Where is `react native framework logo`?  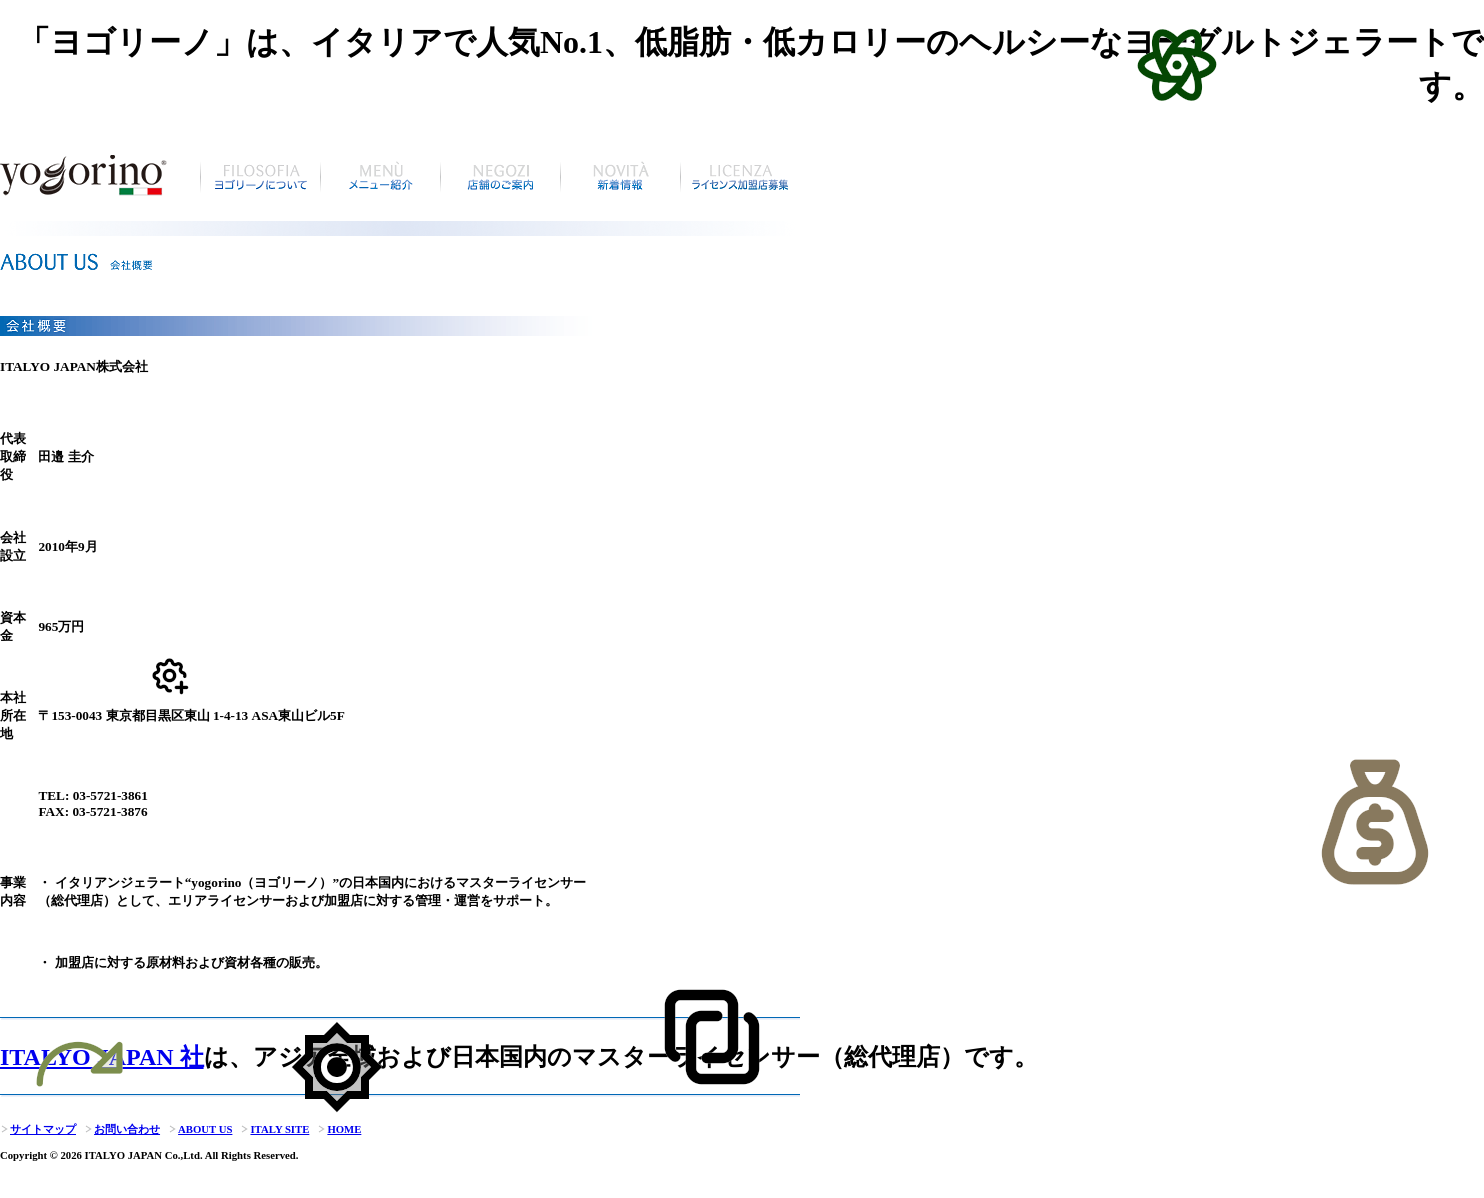
react native framework logo is located at coordinates (1177, 65).